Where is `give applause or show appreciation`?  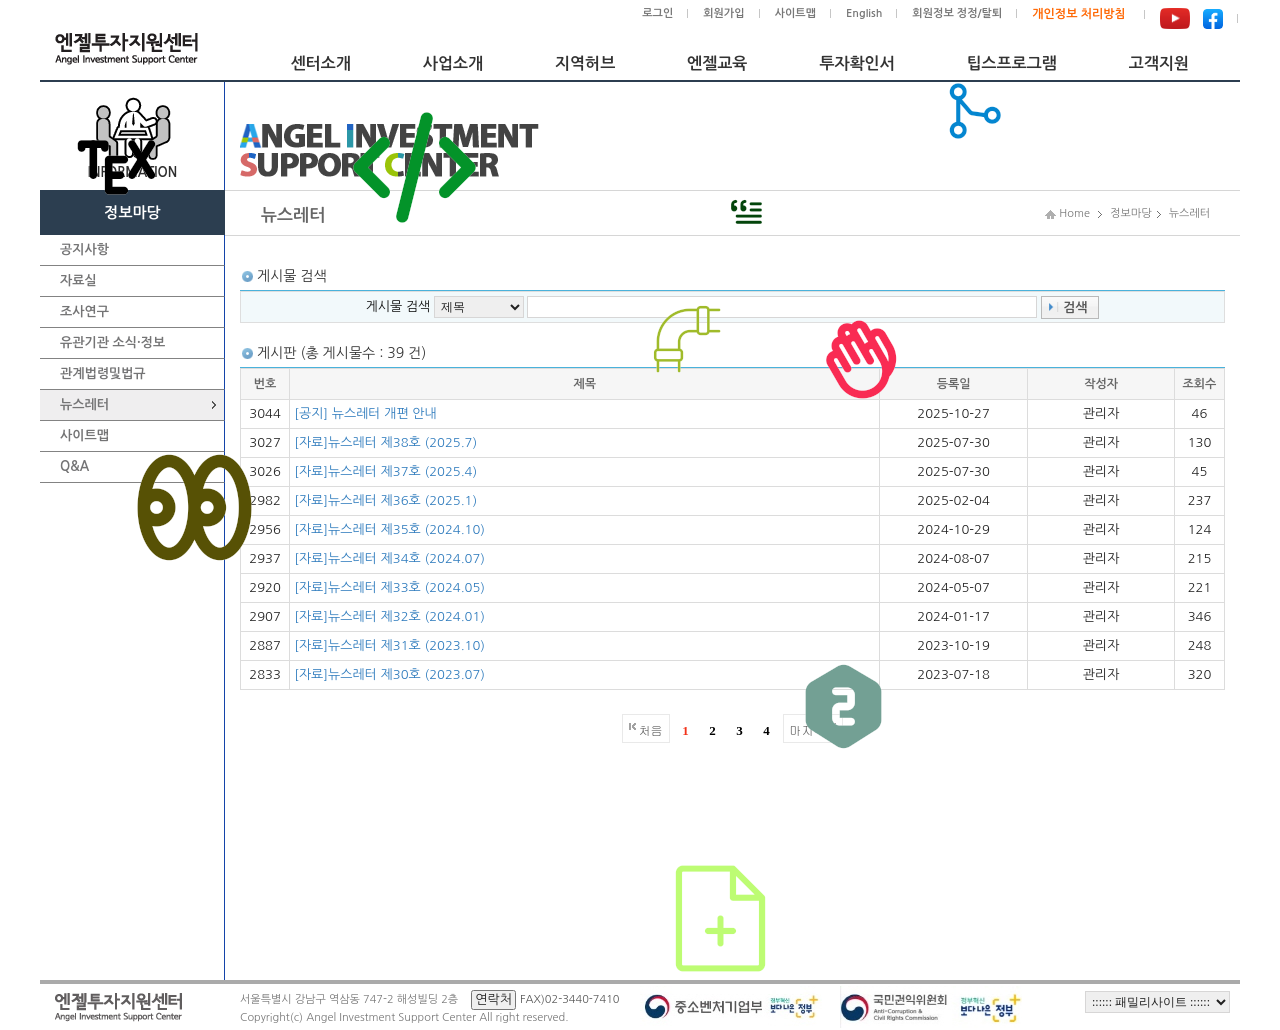
give applause or show appreciation is located at coordinates (862, 359).